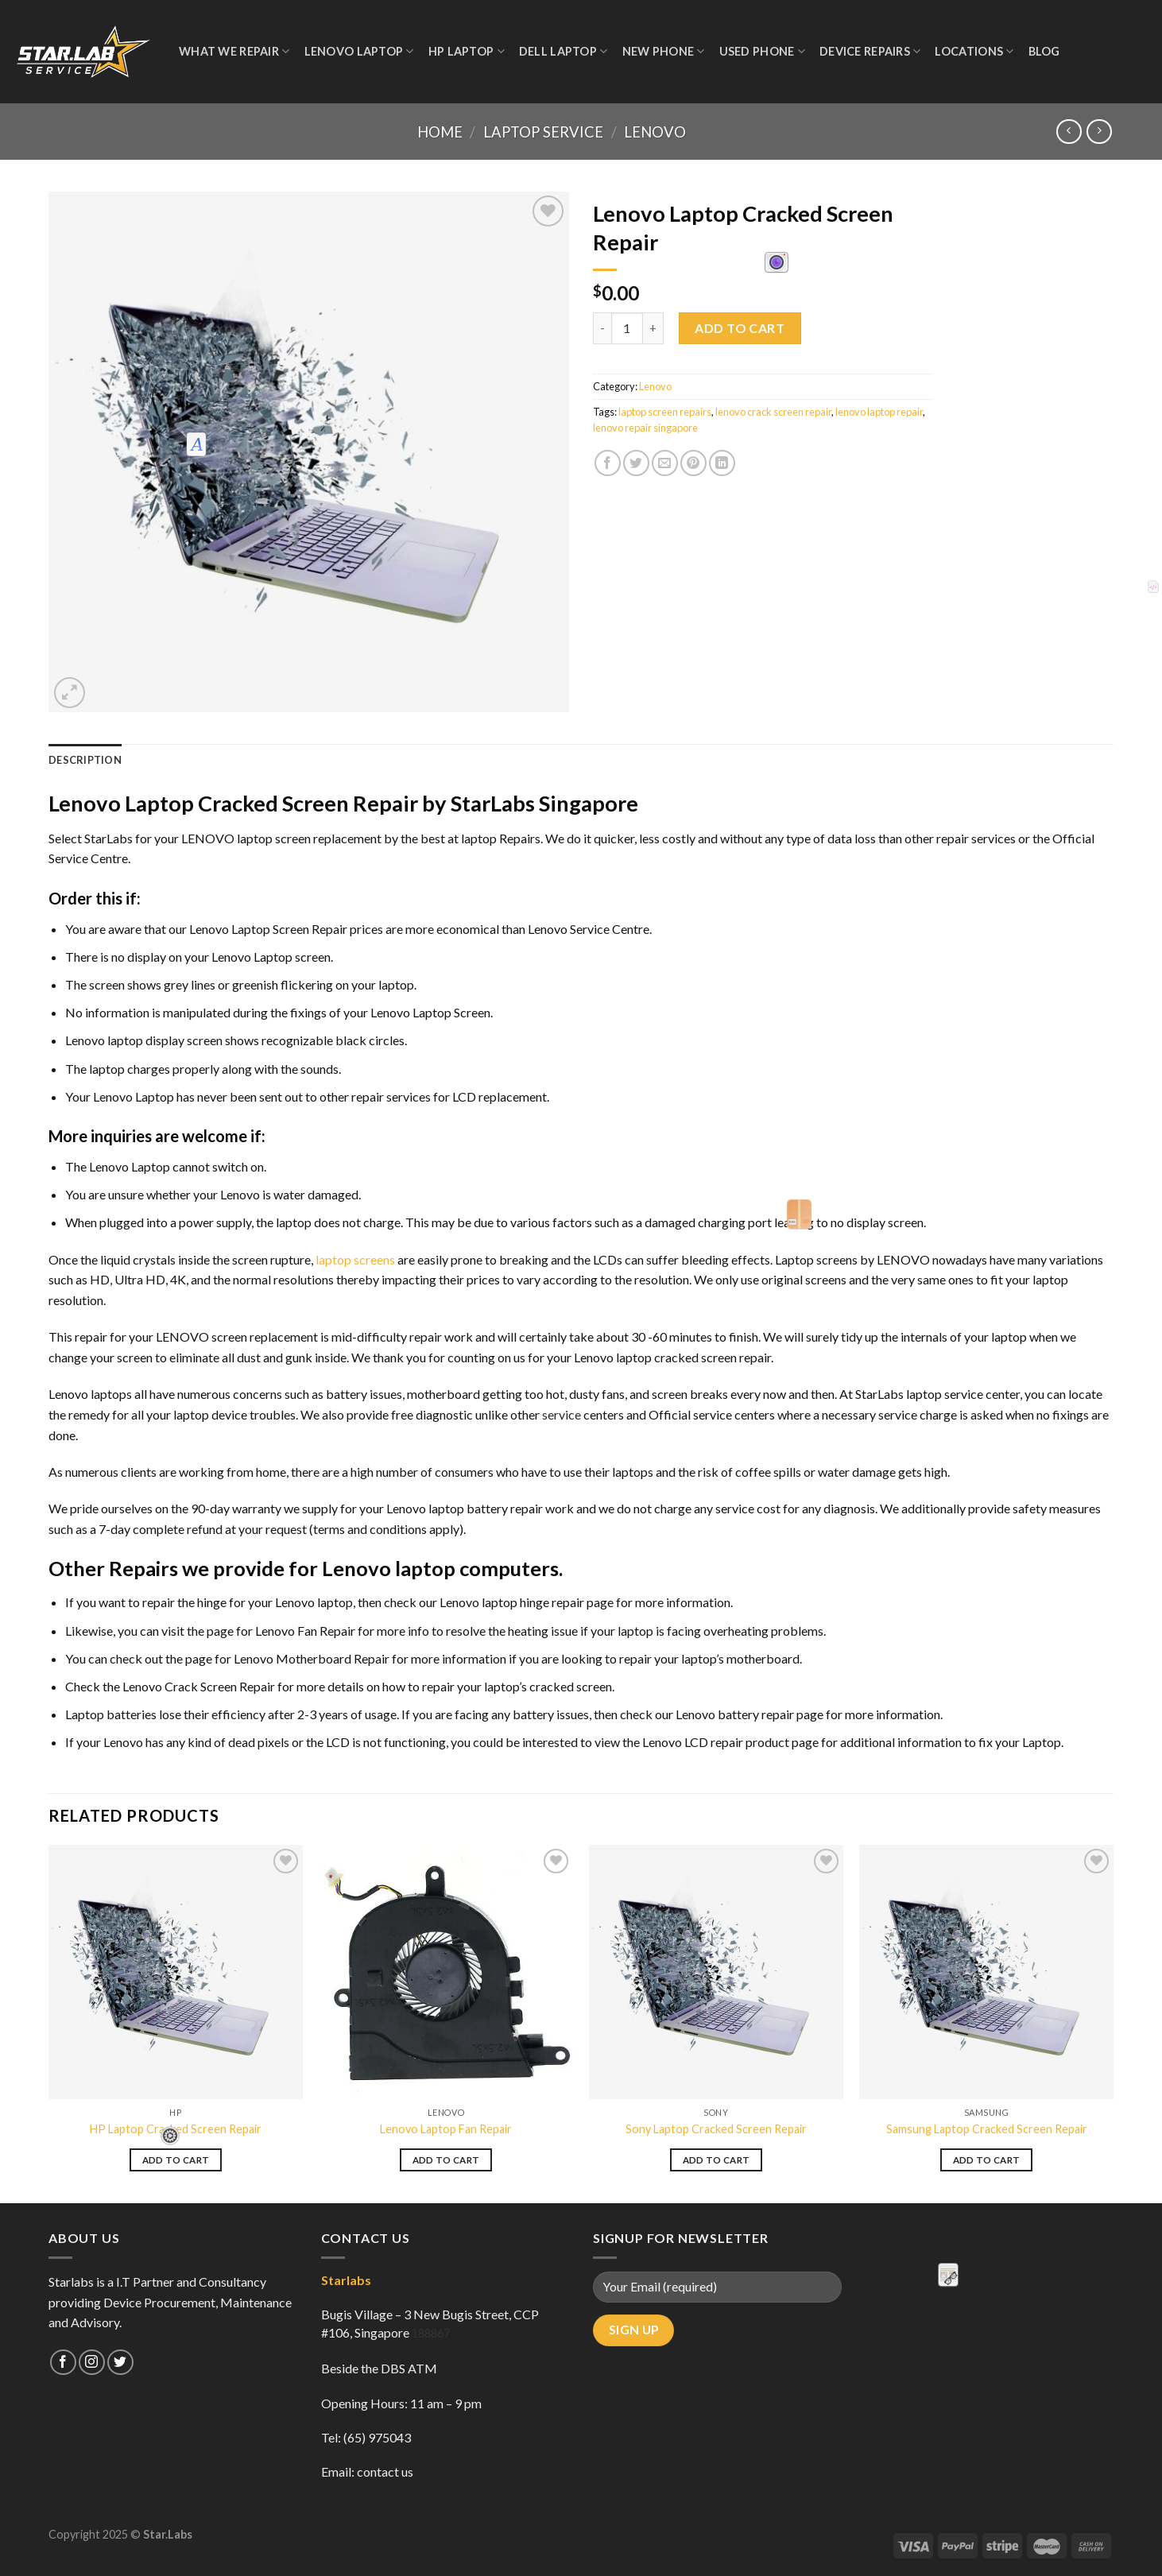 The image size is (1162, 2576). Describe the element at coordinates (170, 2136) in the screenshot. I see `view or edit document properties` at that location.